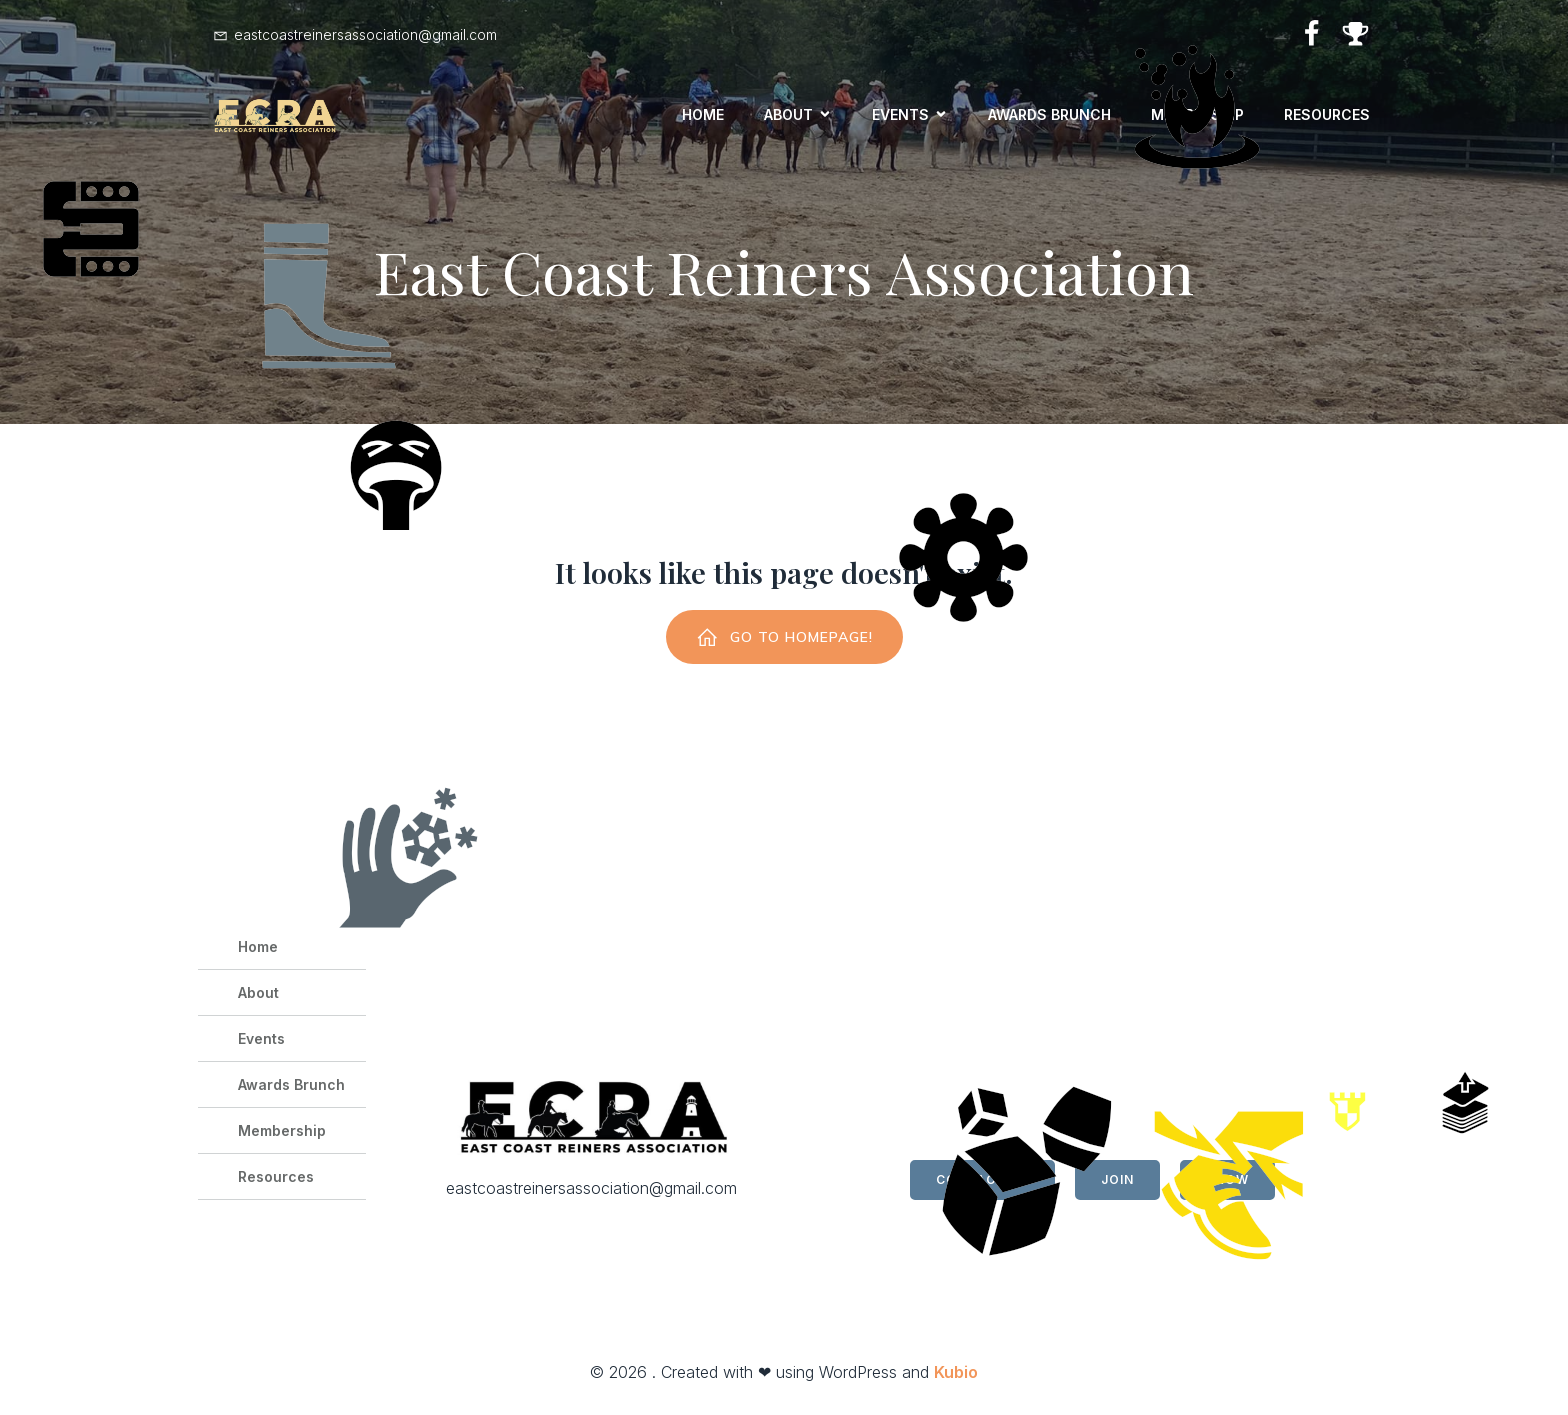  What do you see at coordinates (963, 557) in the screenshot?
I see `indicates slow processing or loading state` at bounding box center [963, 557].